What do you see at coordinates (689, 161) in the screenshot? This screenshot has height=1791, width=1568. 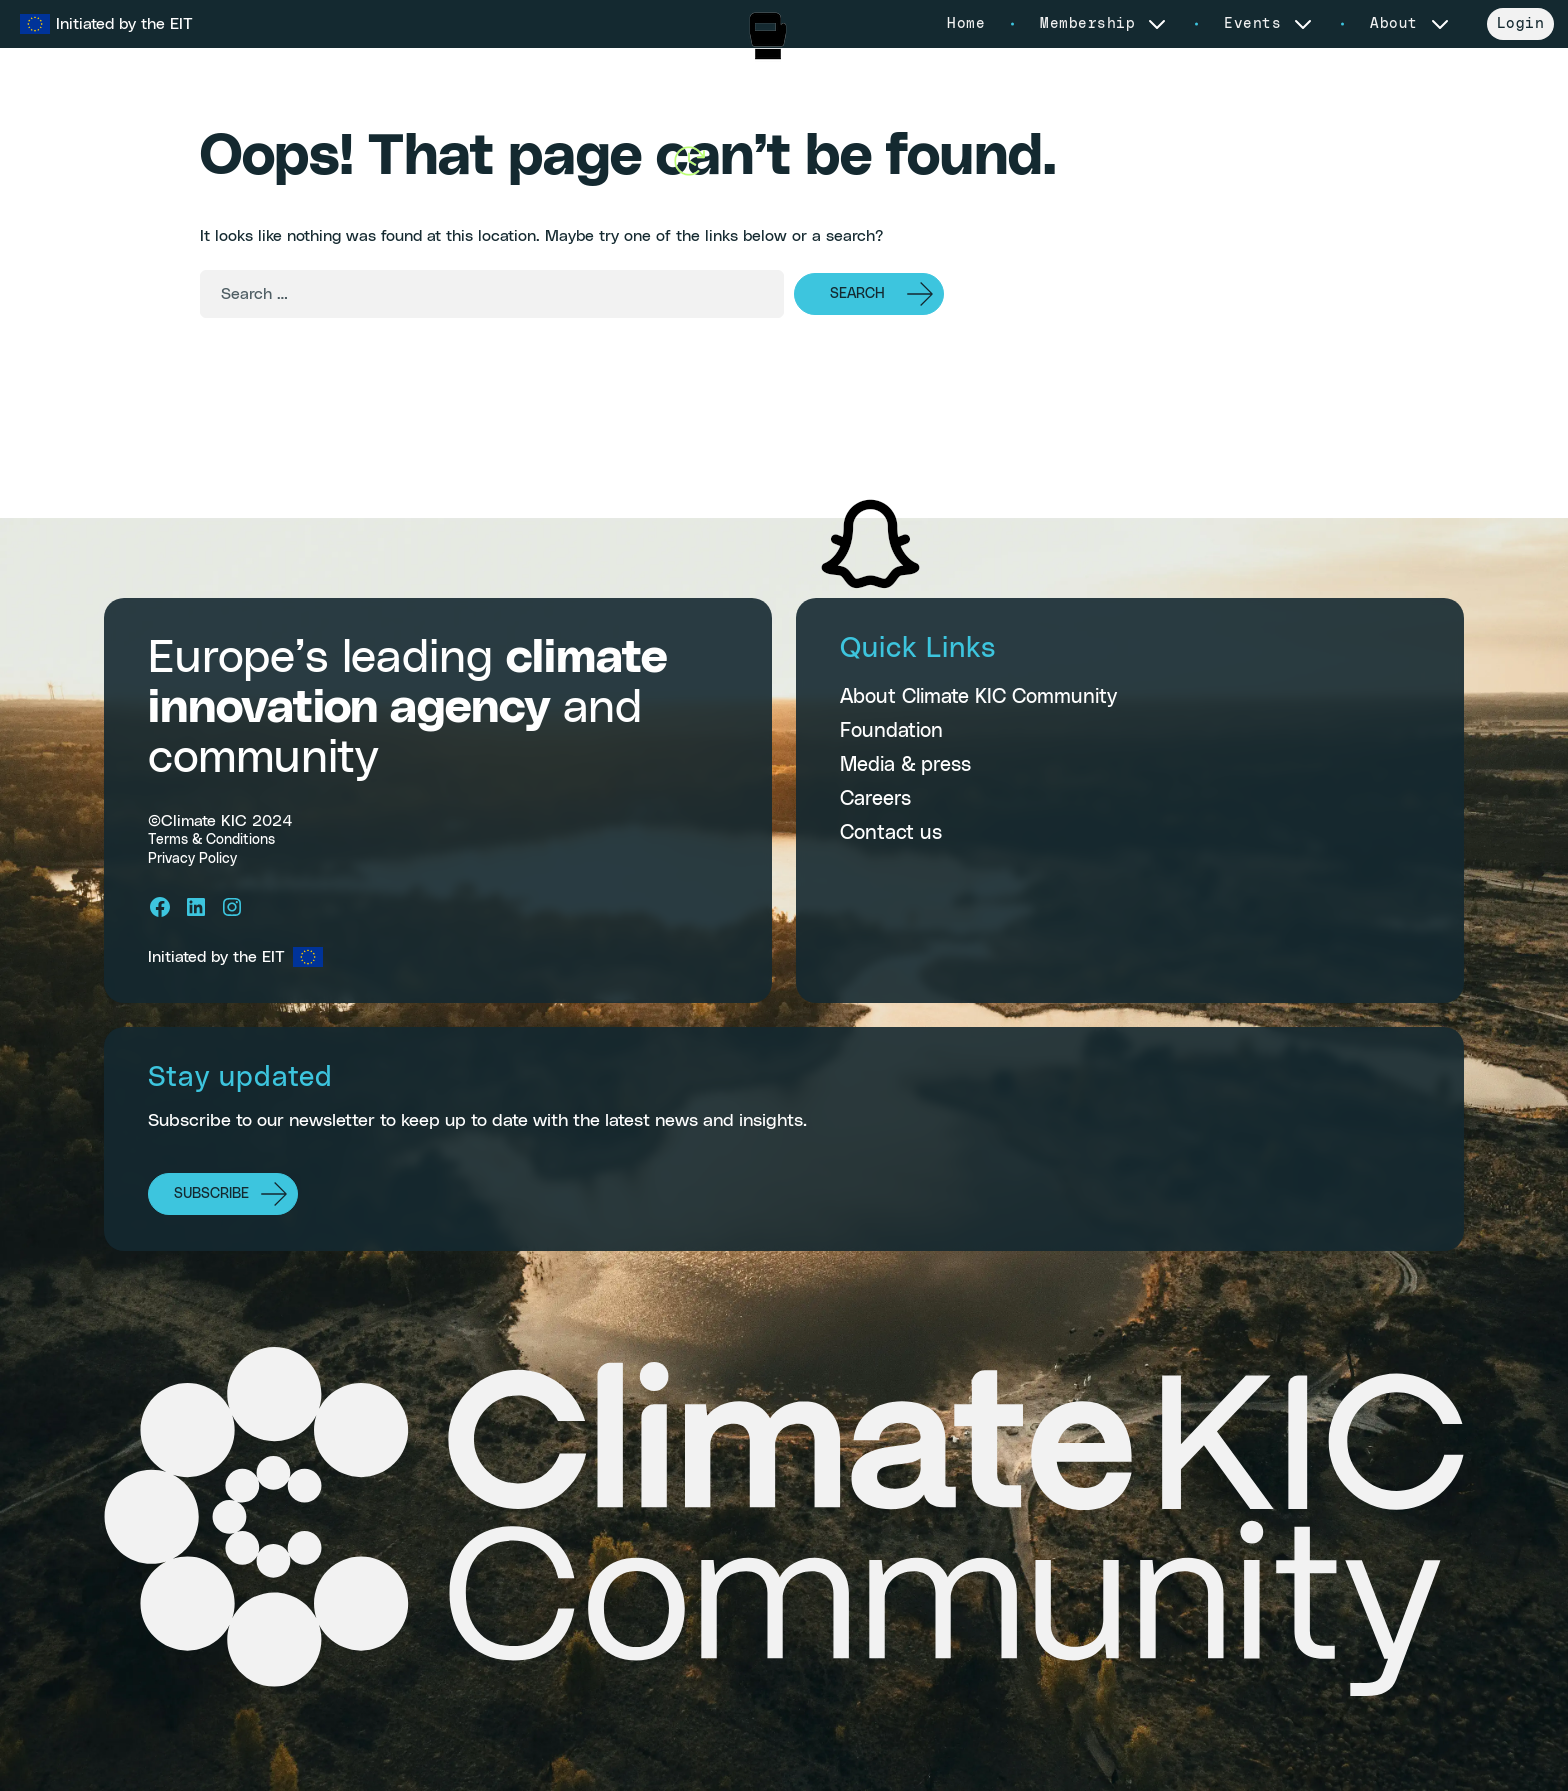 I see `restore to a previous version` at bounding box center [689, 161].